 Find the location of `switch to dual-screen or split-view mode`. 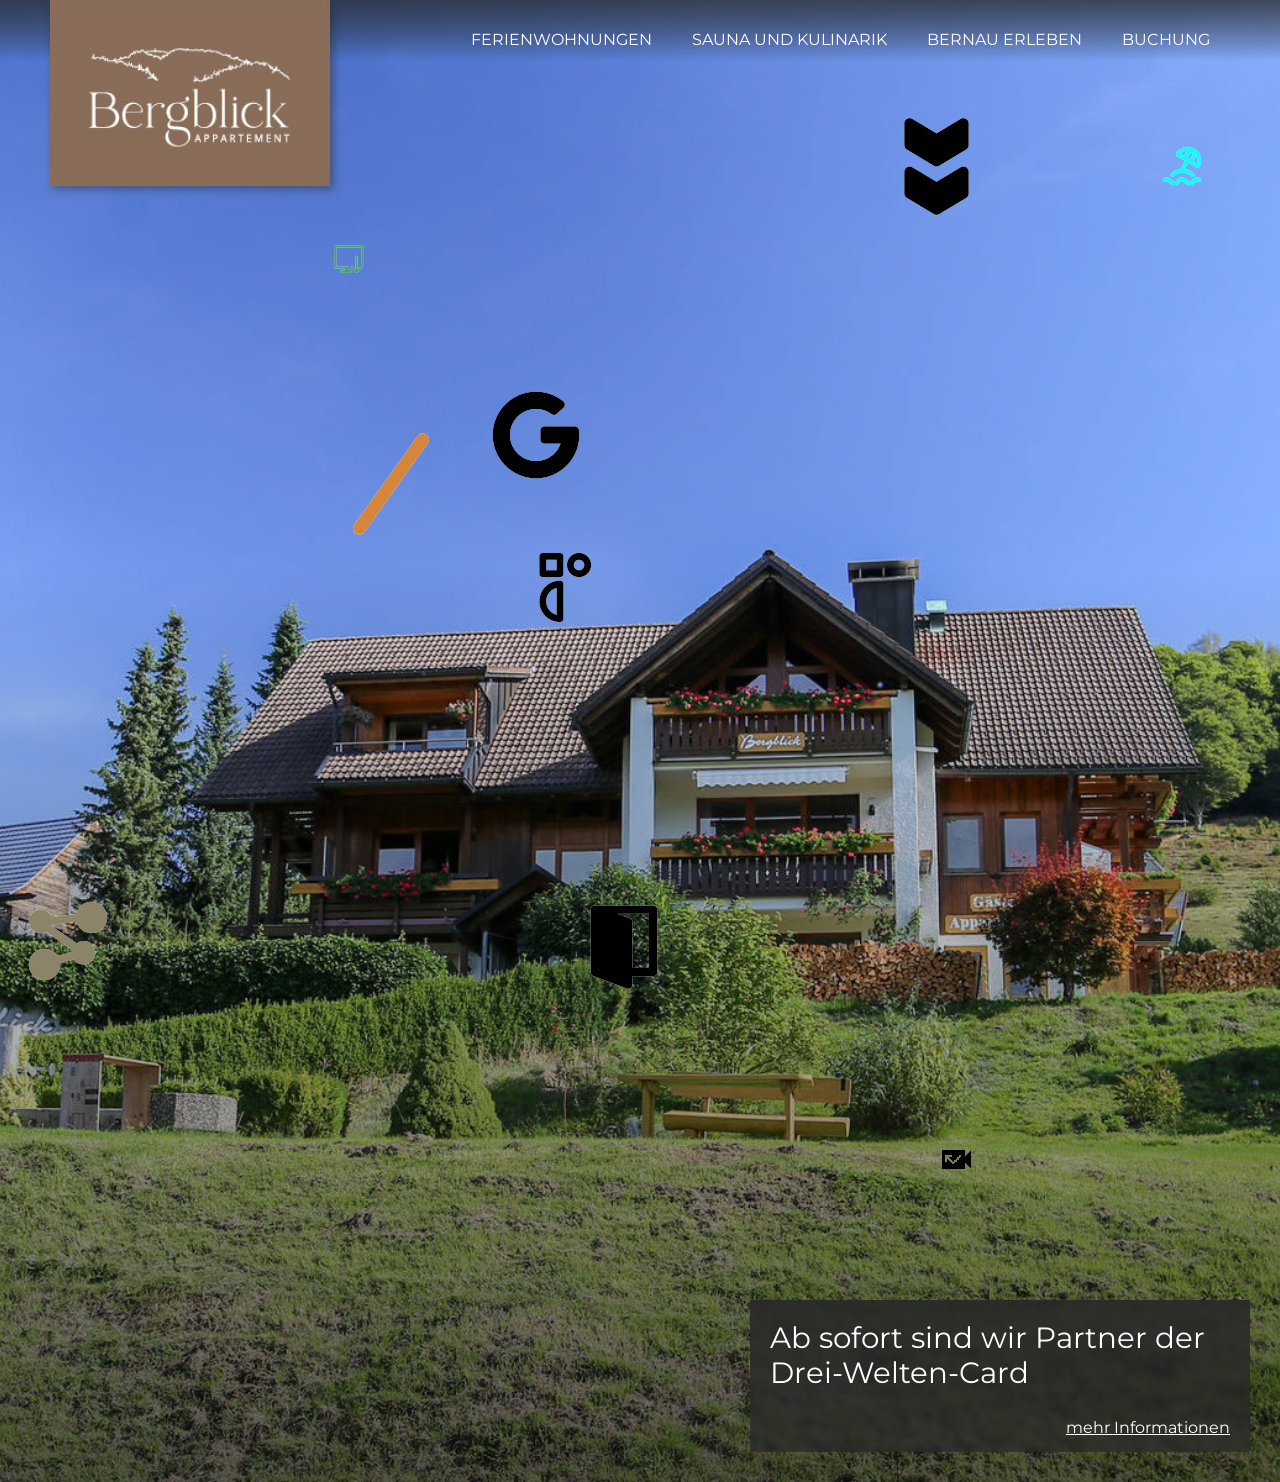

switch to dual-screen or split-view mode is located at coordinates (624, 943).